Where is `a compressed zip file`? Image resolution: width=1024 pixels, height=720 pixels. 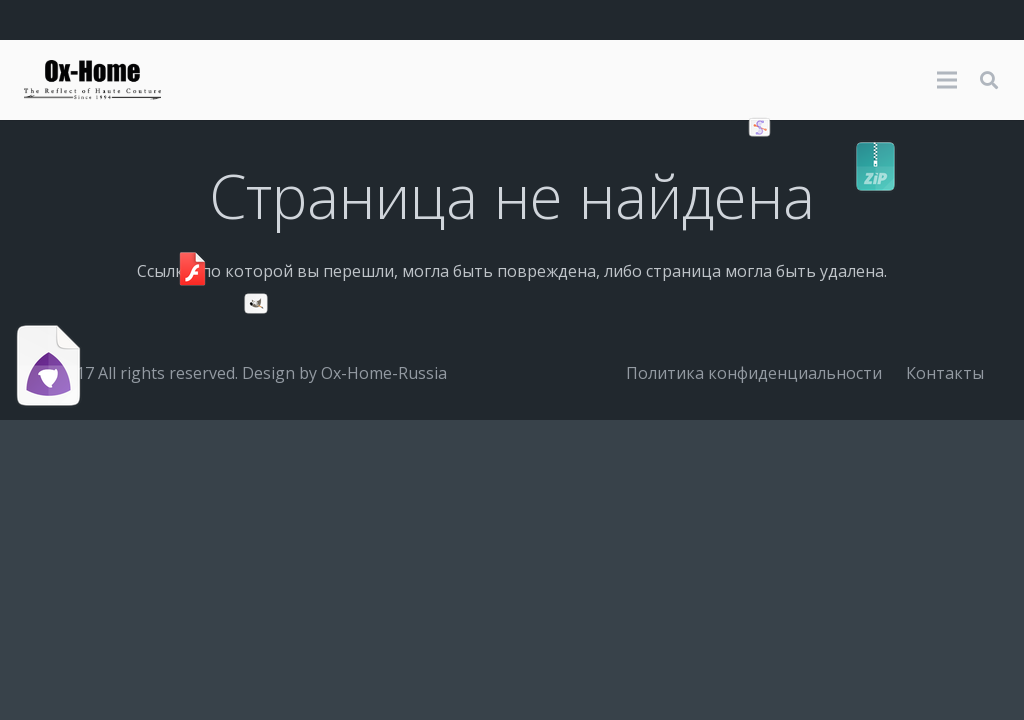
a compressed zip file is located at coordinates (875, 166).